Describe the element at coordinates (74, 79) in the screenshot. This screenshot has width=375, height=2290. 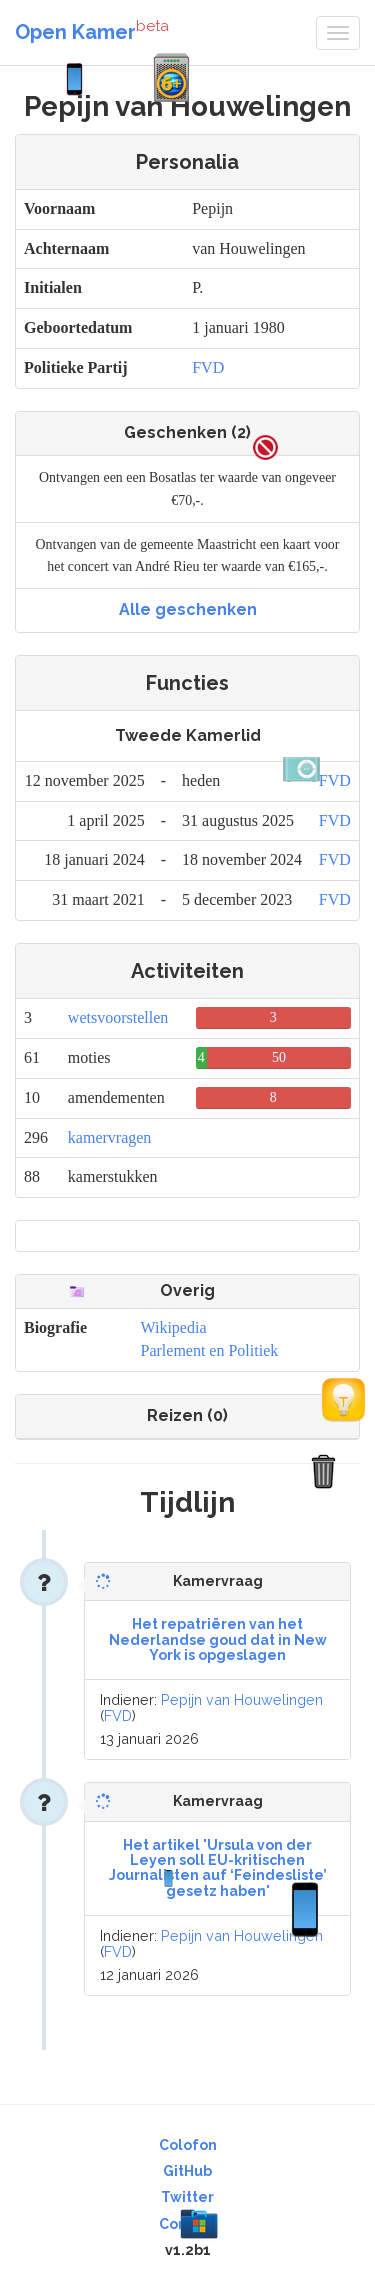
I see `manage connected iPhone 5c device` at that location.